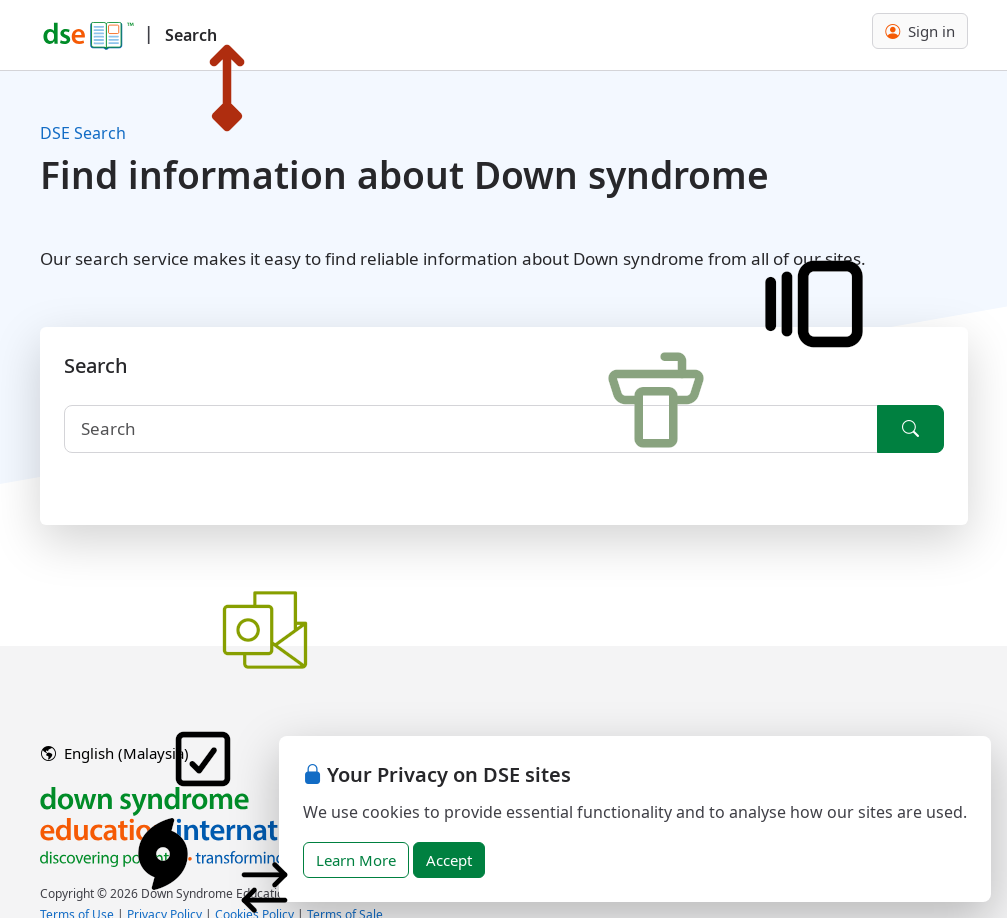 The width and height of the screenshot is (1007, 918). I want to click on move item to top priority, so click(227, 88).